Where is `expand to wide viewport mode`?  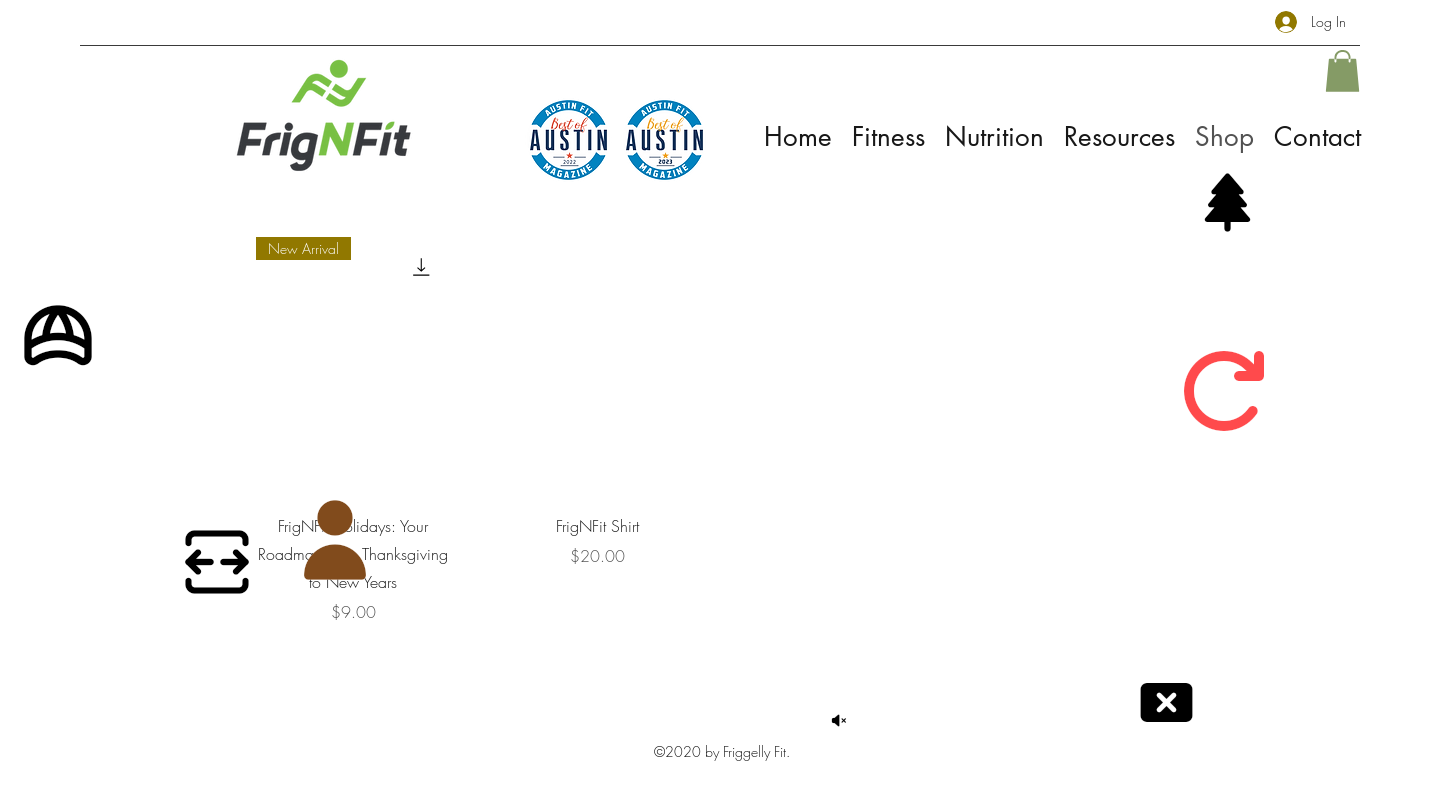 expand to wide viewport mode is located at coordinates (217, 562).